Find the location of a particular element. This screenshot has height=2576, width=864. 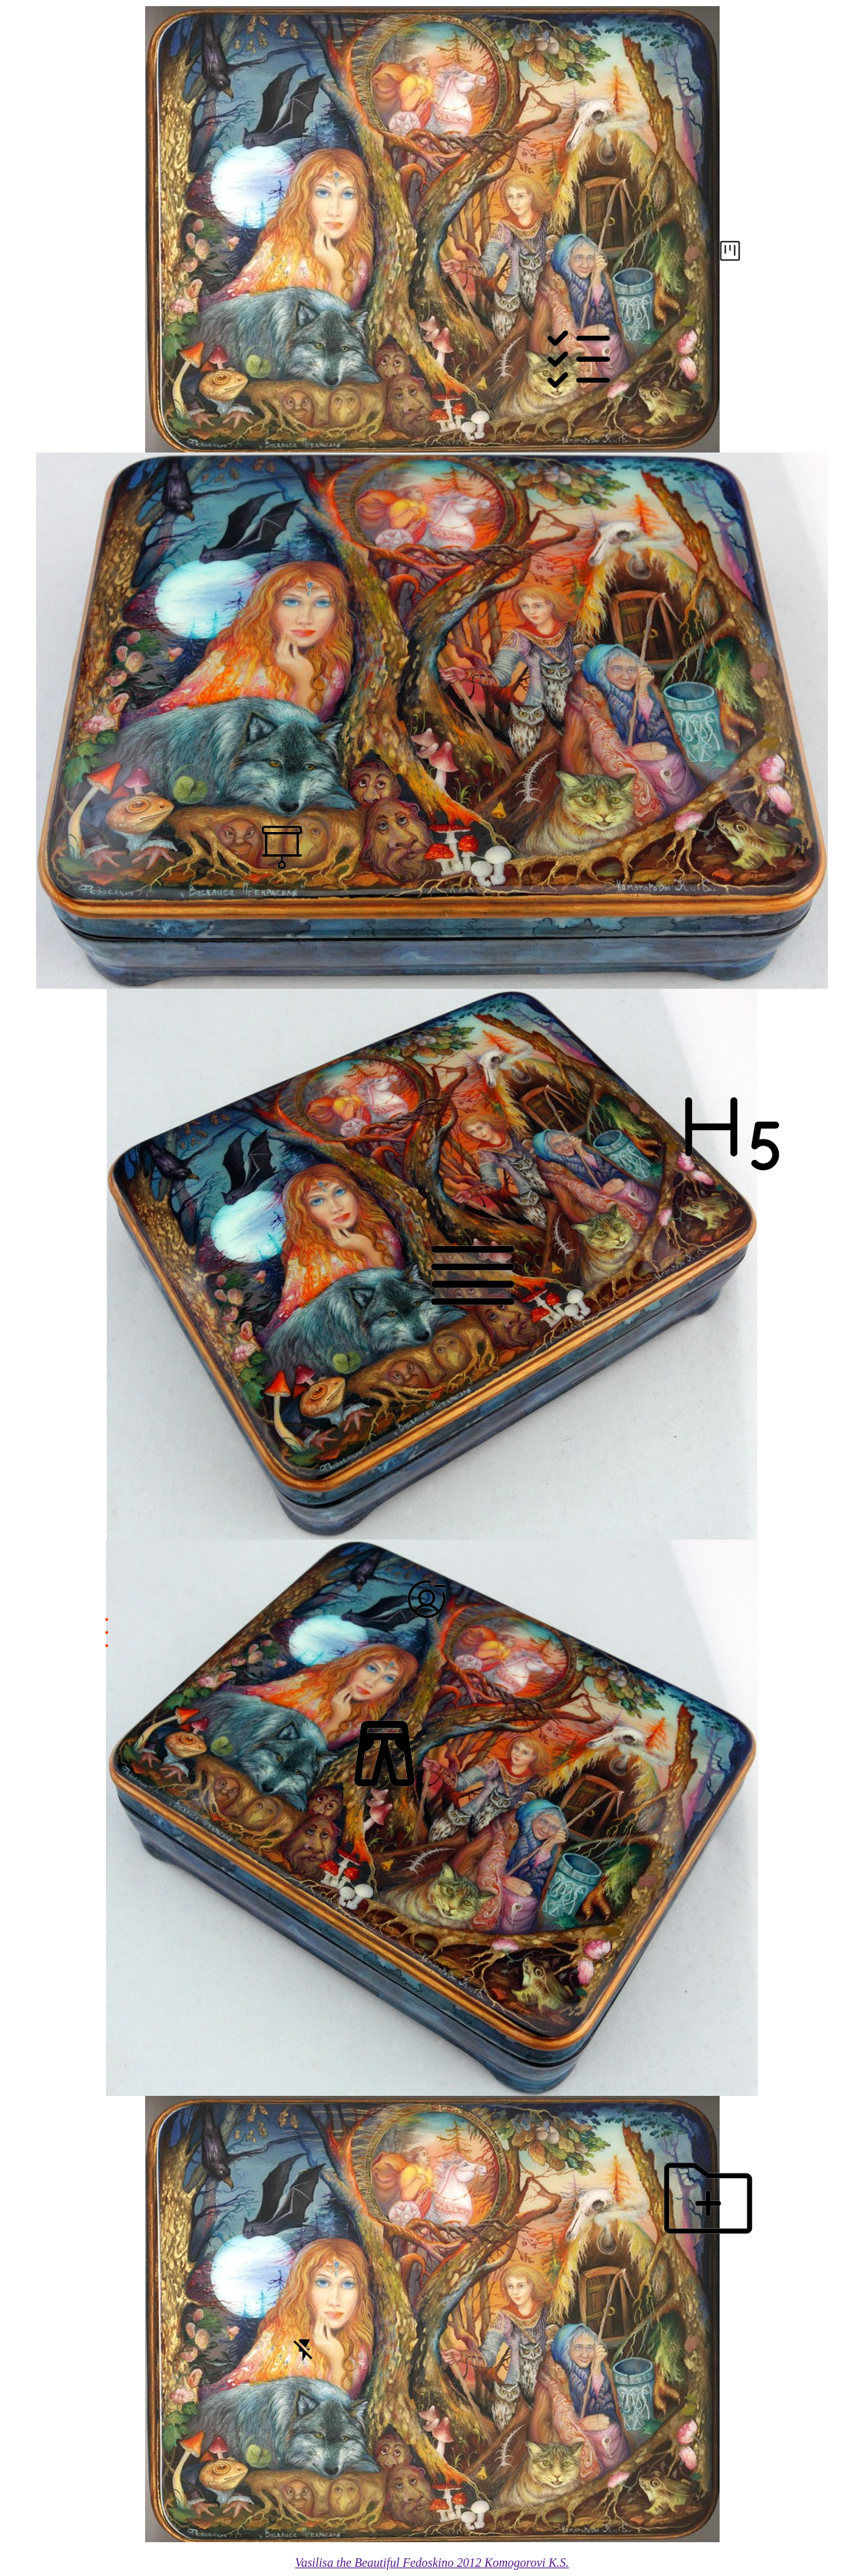

format text as heading level 5 is located at coordinates (727, 1132).